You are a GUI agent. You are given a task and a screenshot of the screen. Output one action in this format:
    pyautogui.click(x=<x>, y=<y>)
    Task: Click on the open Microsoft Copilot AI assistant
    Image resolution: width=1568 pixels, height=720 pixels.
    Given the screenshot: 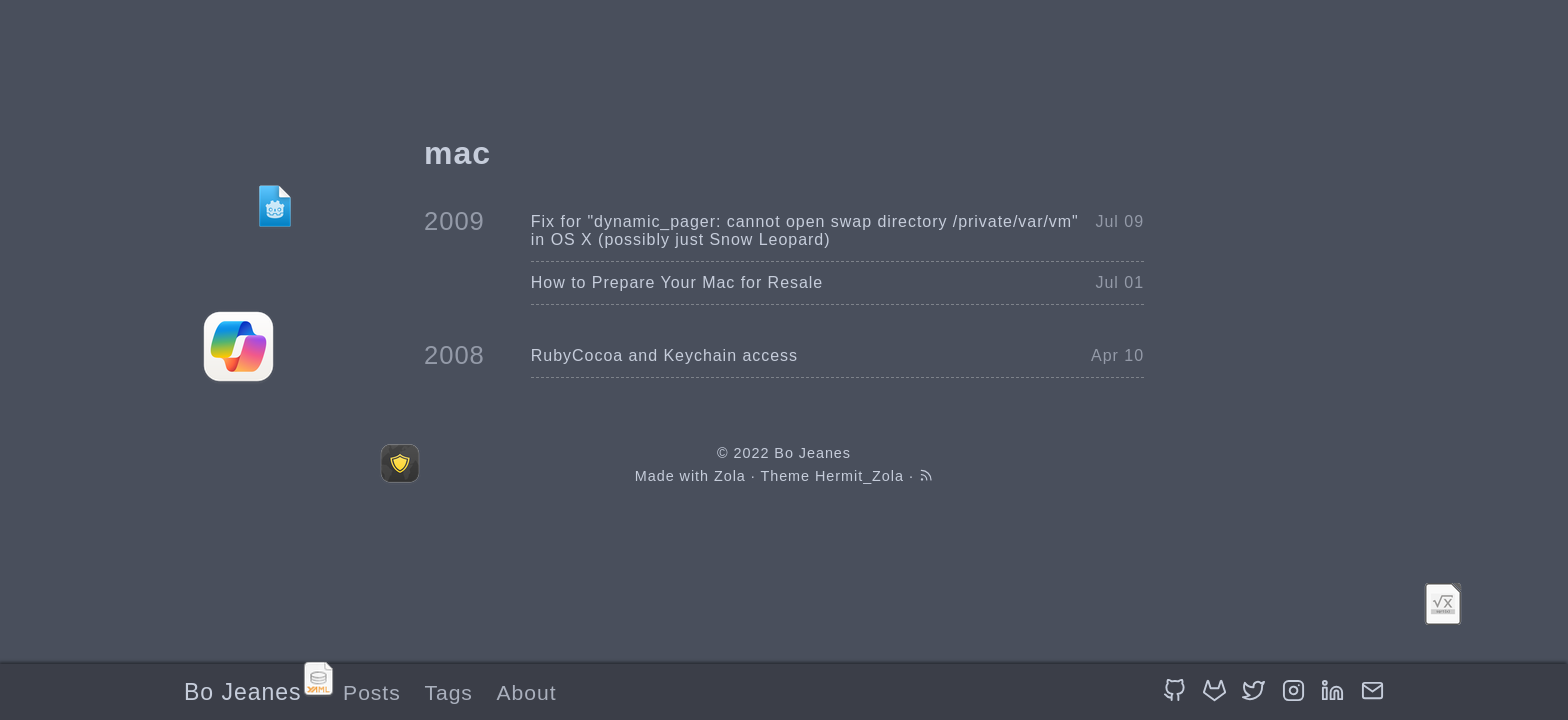 What is the action you would take?
    pyautogui.click(x=238, y=346)
    